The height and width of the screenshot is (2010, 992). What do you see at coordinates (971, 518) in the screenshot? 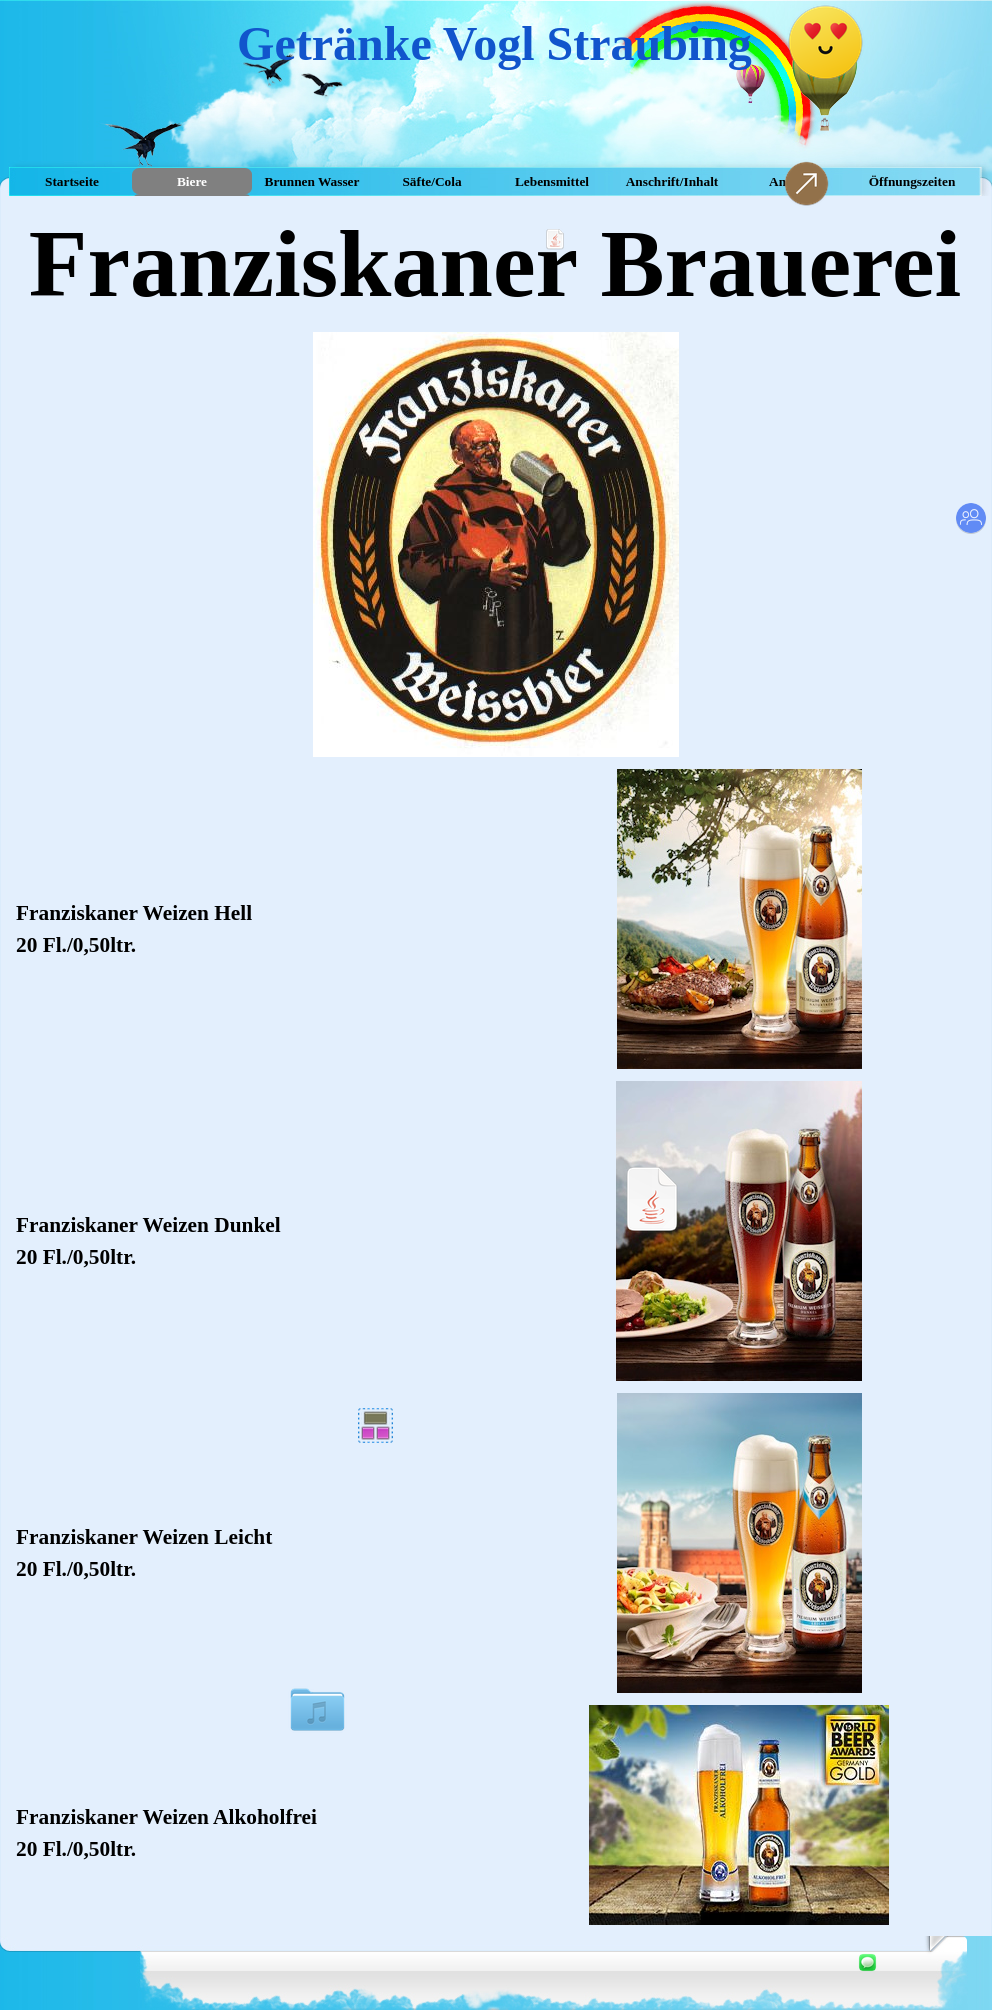
I see `indicates shared or collaborative content` at bounding box center [971, 518].